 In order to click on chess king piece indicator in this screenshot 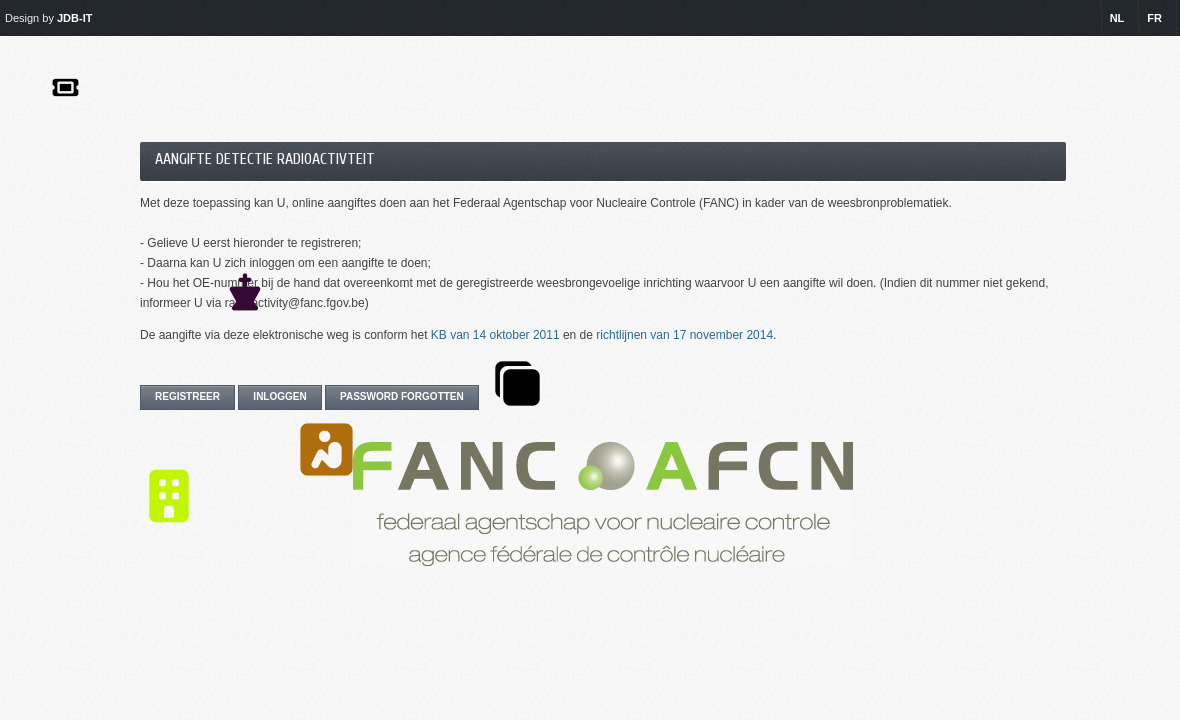, I will do `click(245, 293)`.